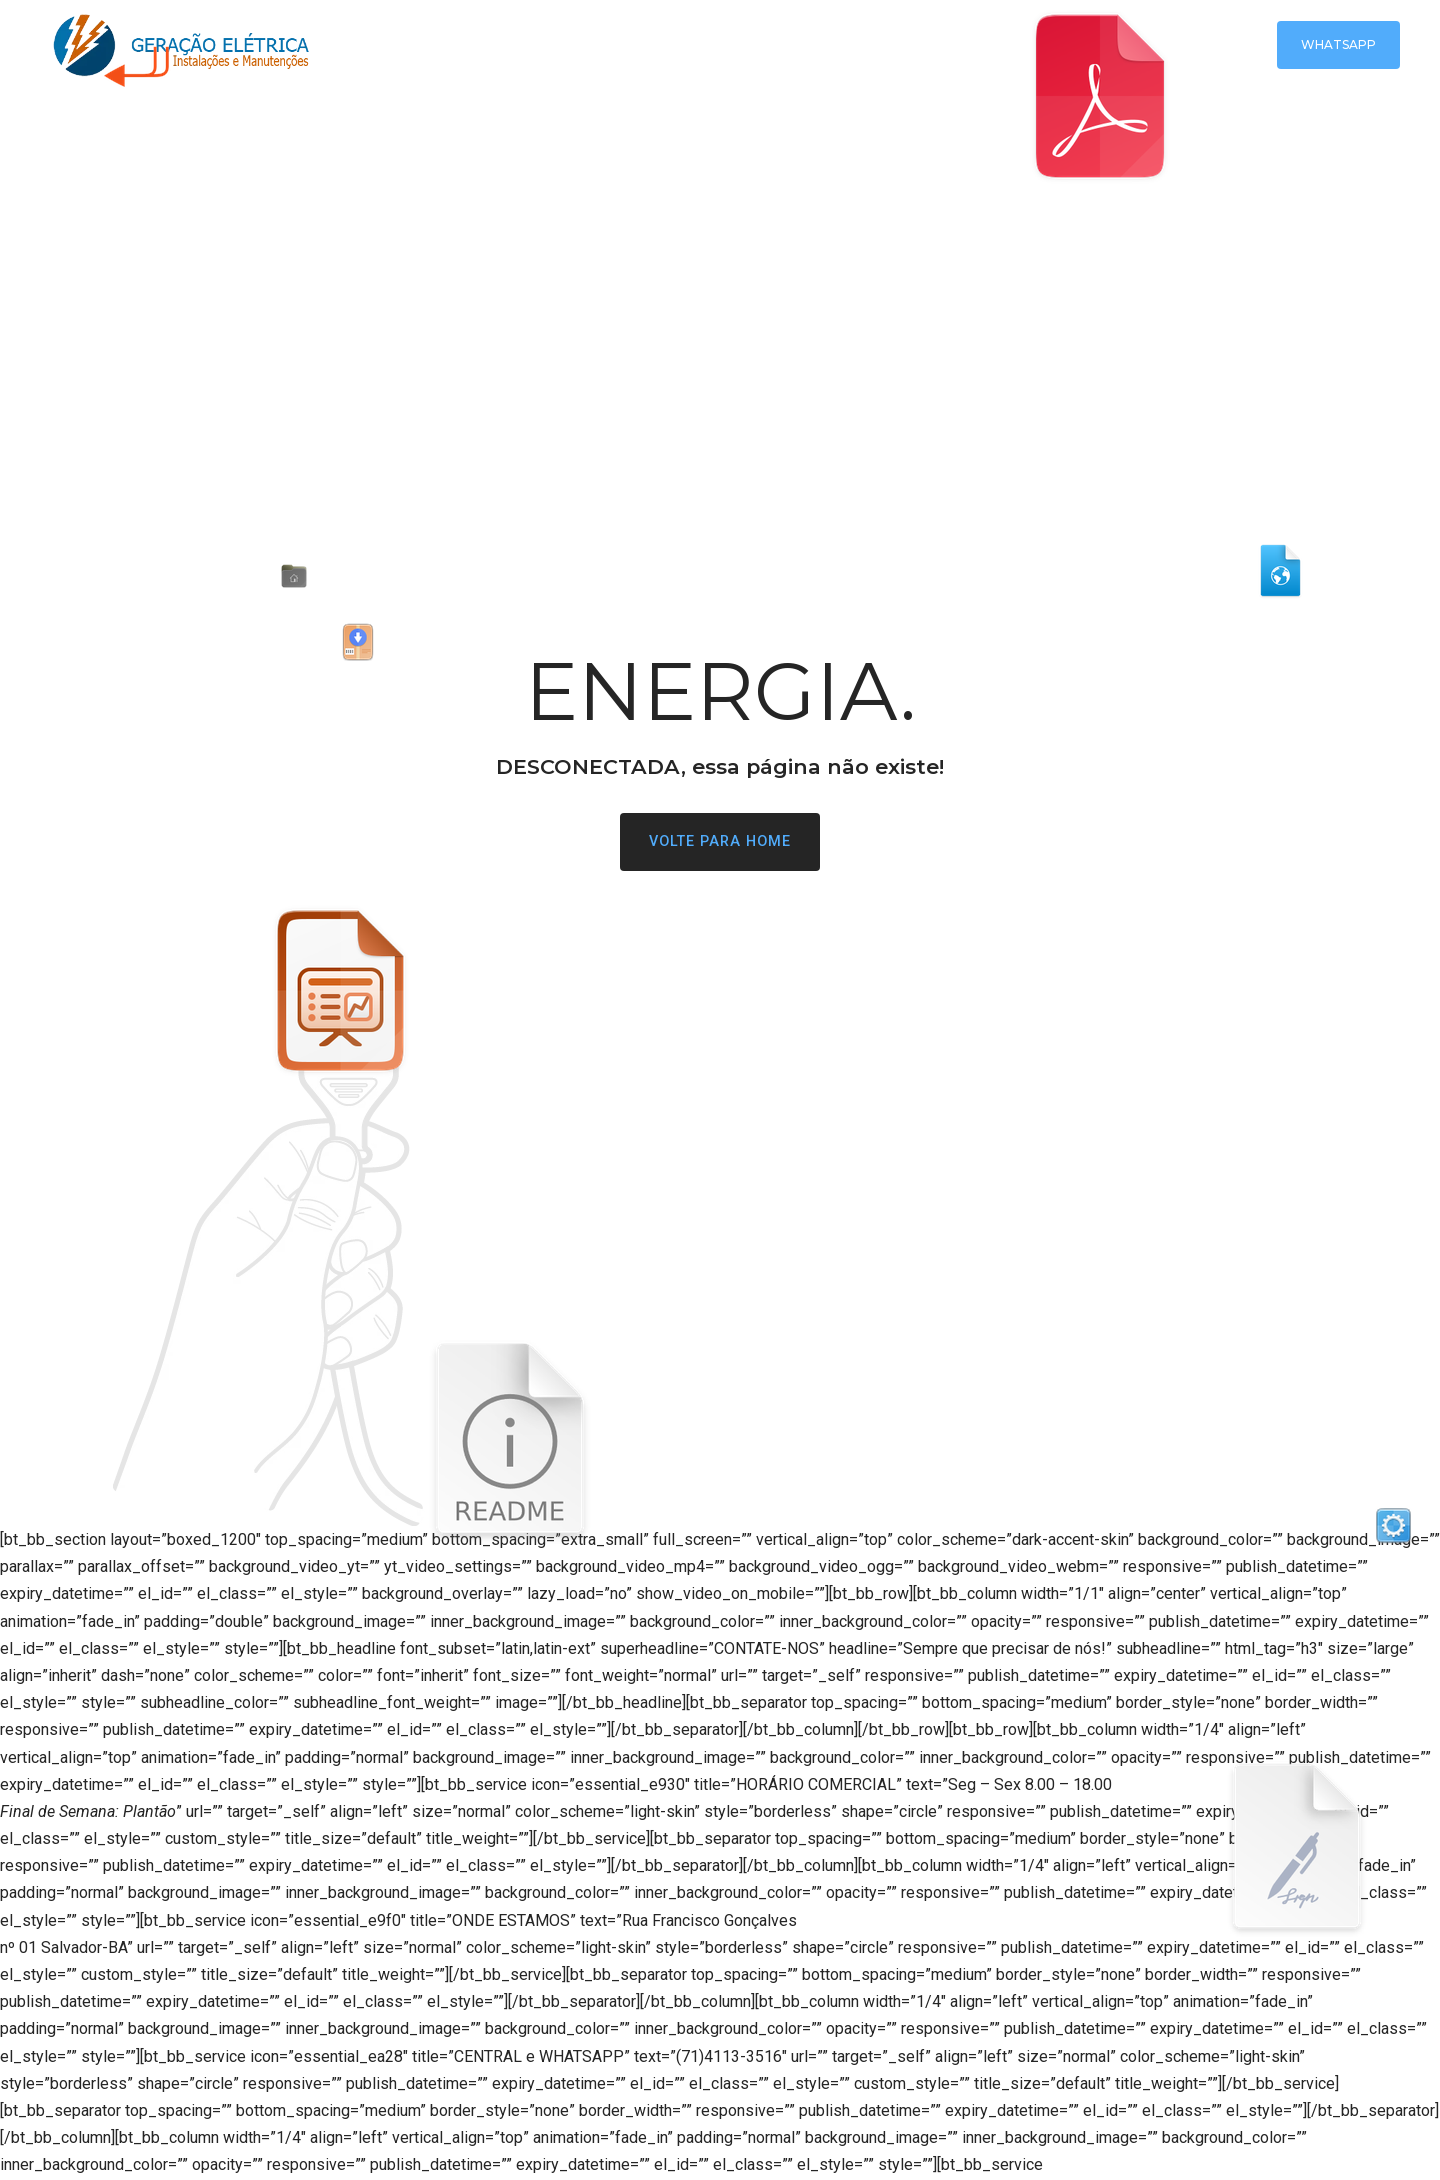 The width and height of the screenshot is (1440, 2180). I want to click on a PGP signature file used to verify authenticity, so click(1297, 1849).